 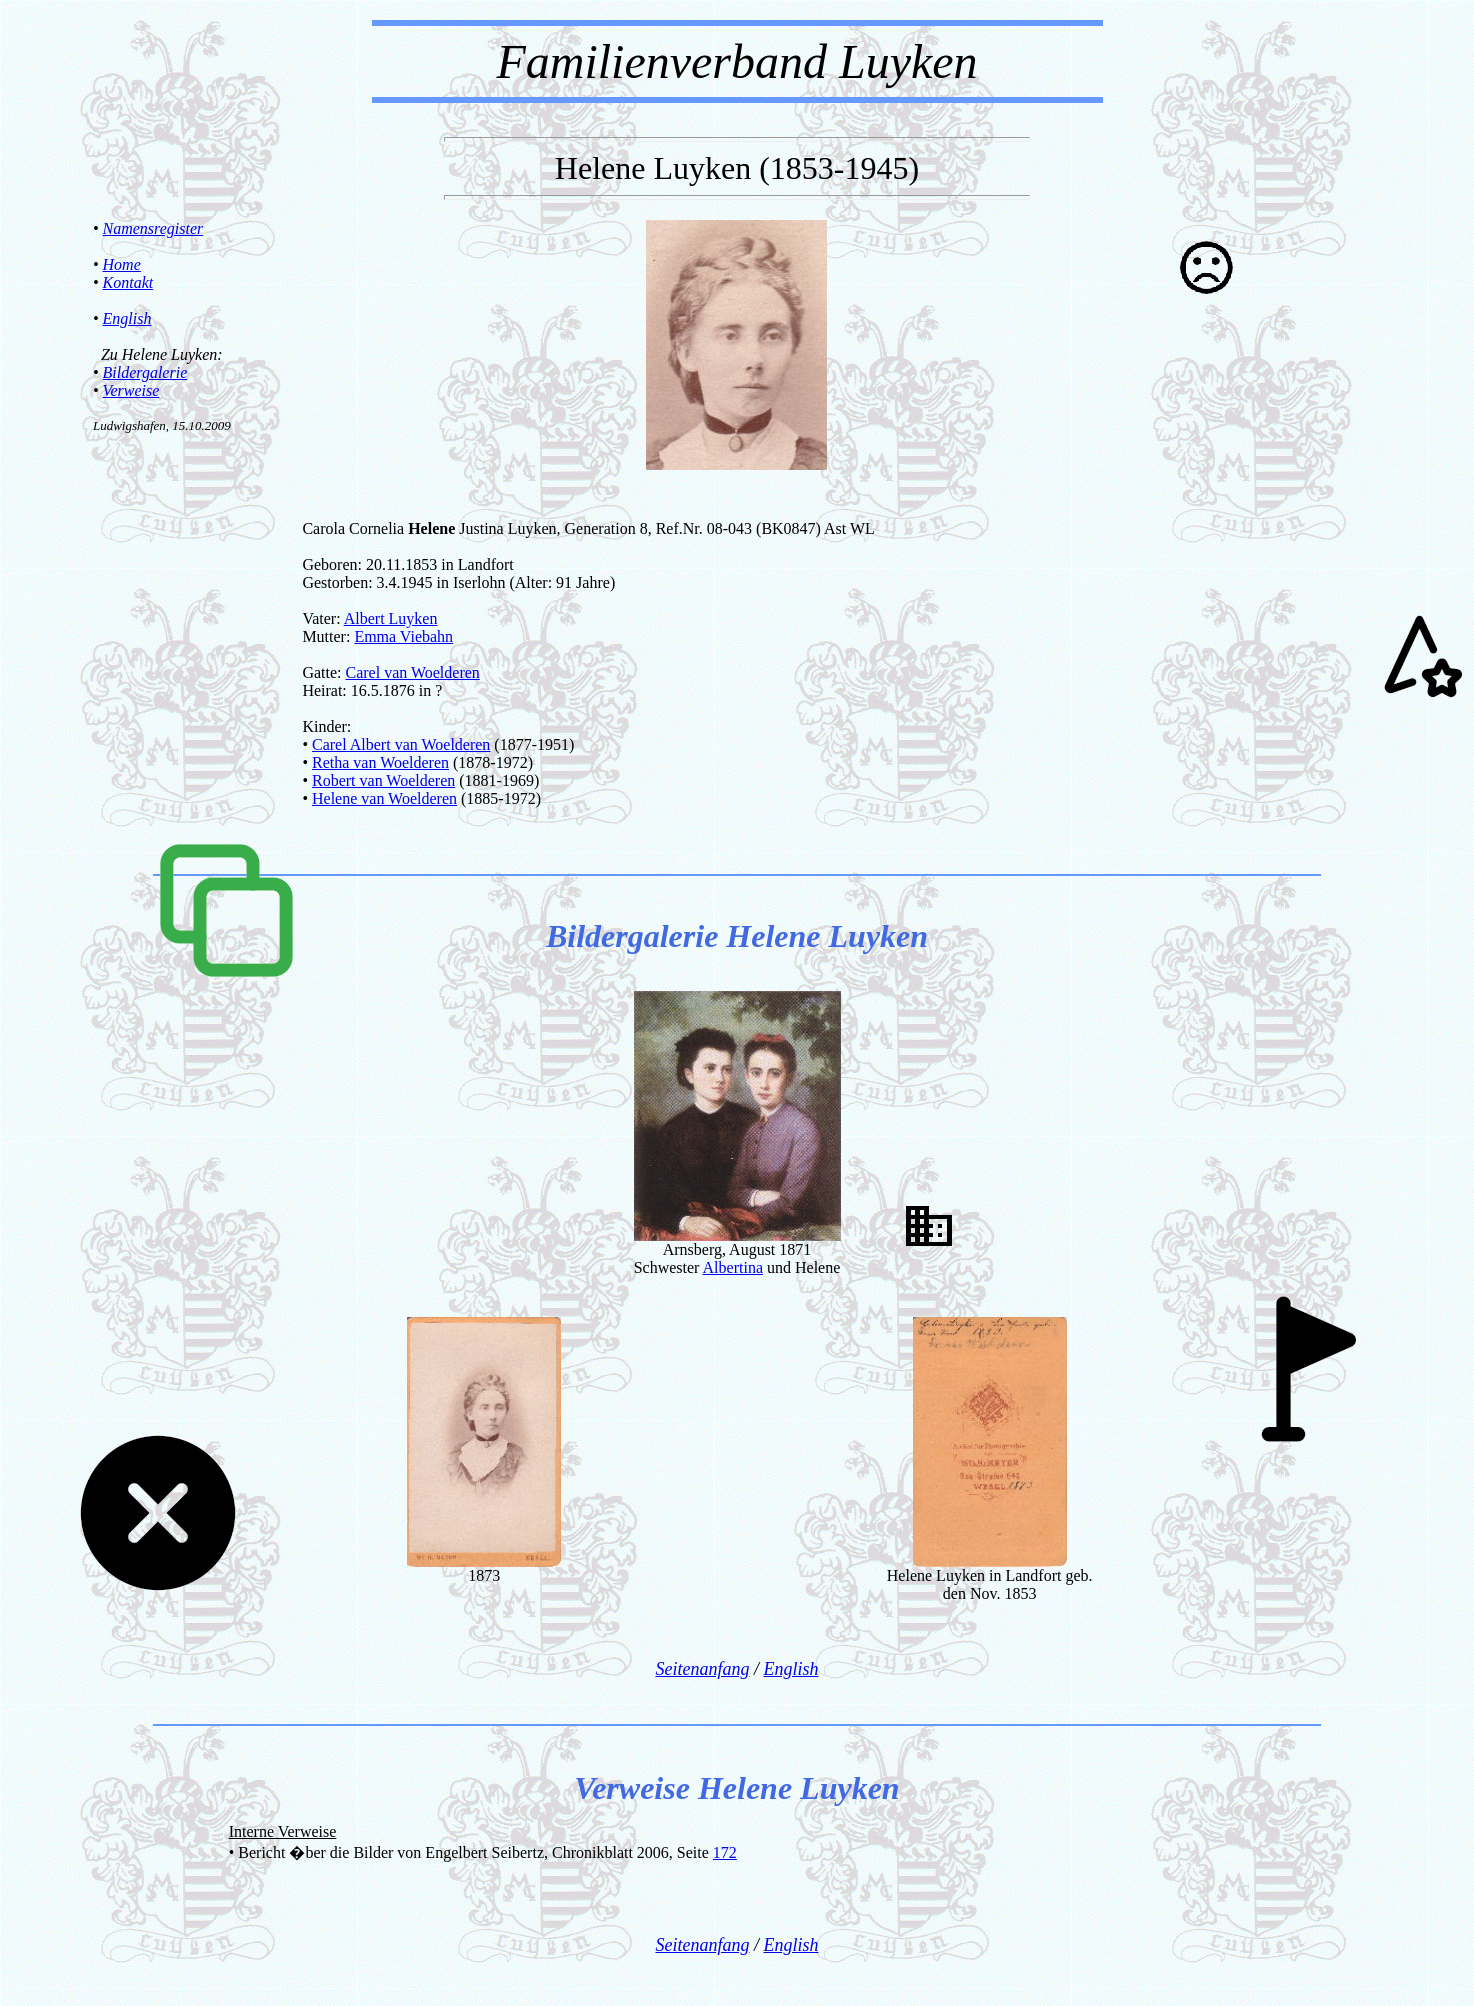 What do you see at coordinates (929, 1226) in the screenshot?
I see `view company or organization profile` at bounding box center [929, 1226].